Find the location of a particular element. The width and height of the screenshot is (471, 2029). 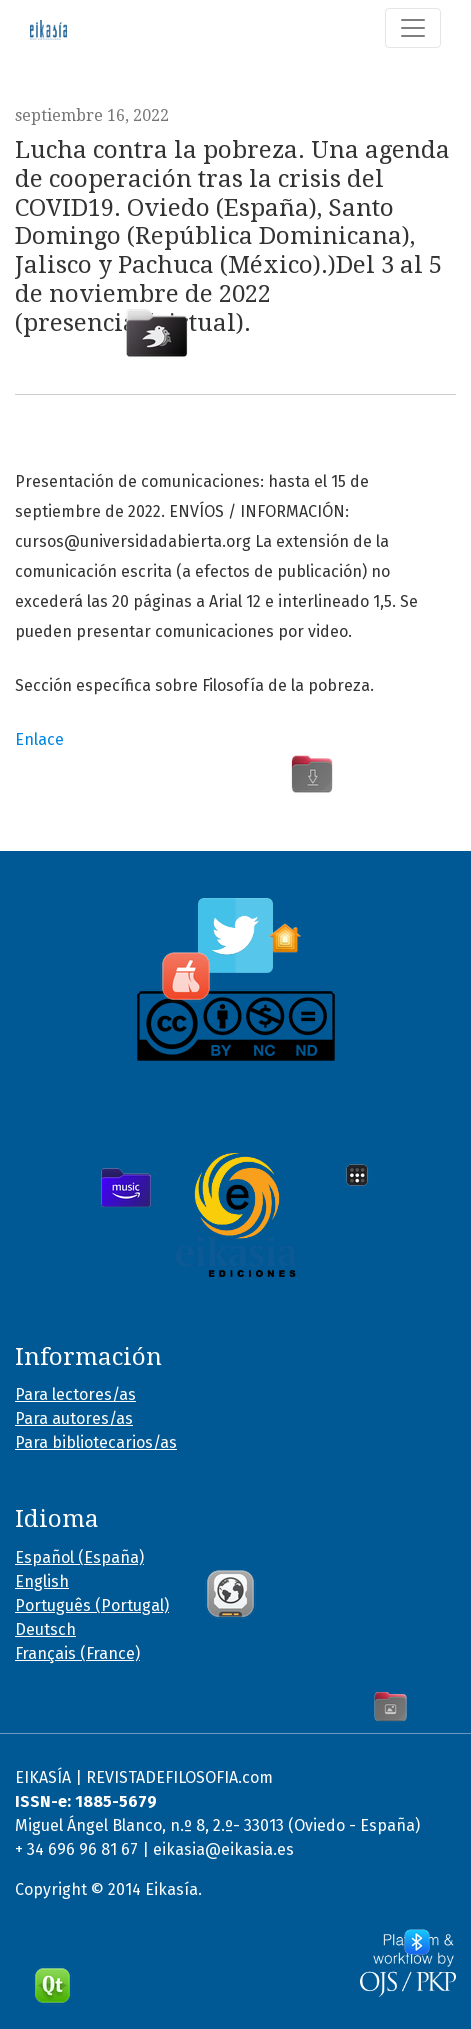

open folder containing amazon music files is located at coordinates (126, 1189).